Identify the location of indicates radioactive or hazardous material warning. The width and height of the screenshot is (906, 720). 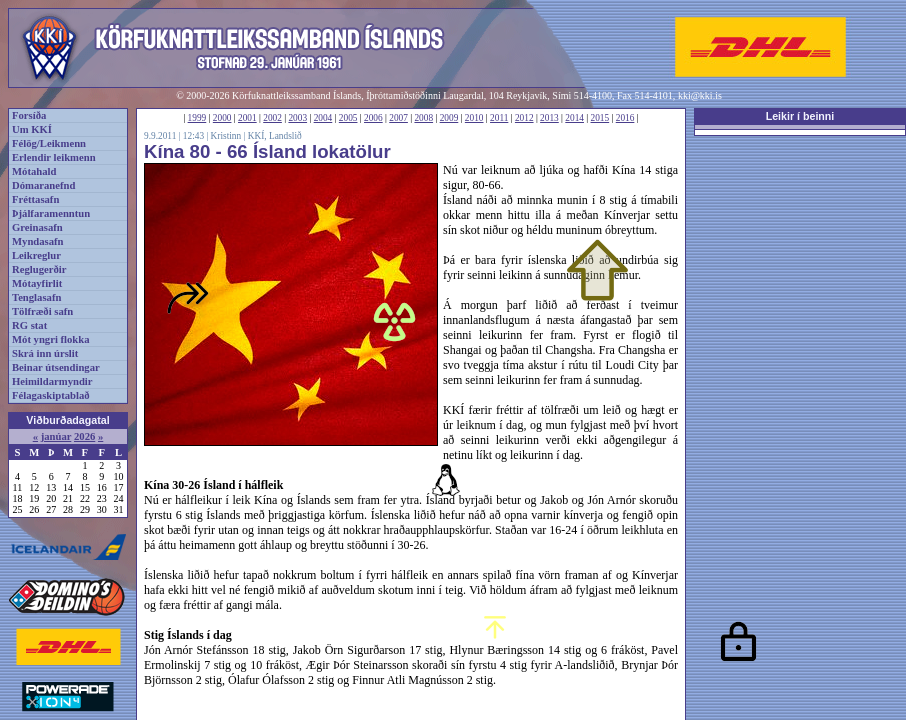
(394, 320).